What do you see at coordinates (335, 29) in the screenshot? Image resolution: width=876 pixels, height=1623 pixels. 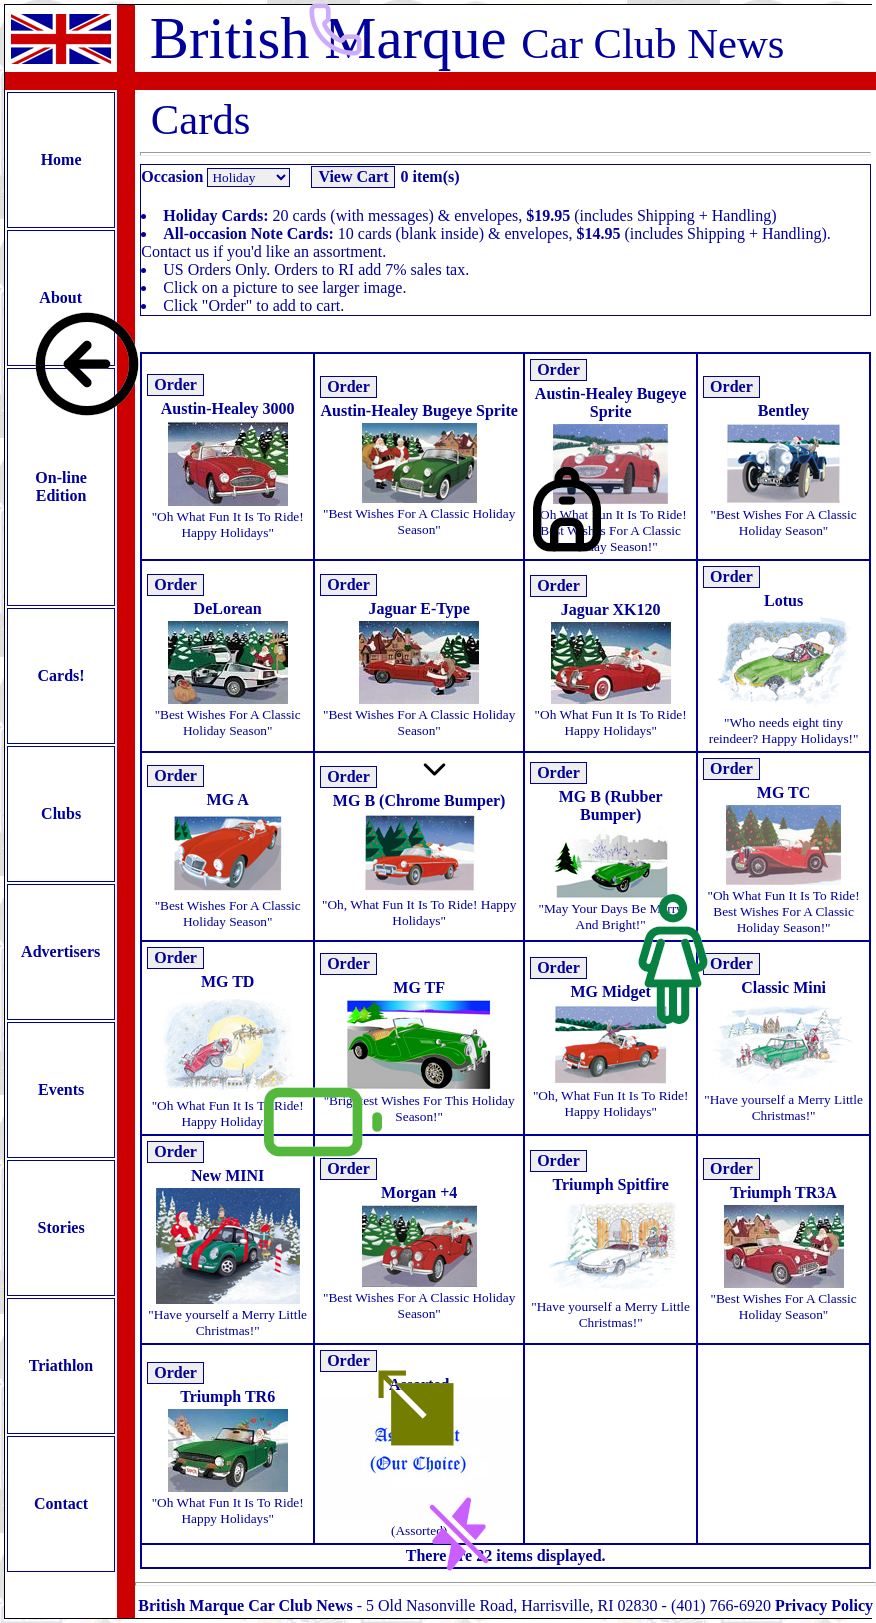 I see `make a phone call` at bounding box center [335, 29].